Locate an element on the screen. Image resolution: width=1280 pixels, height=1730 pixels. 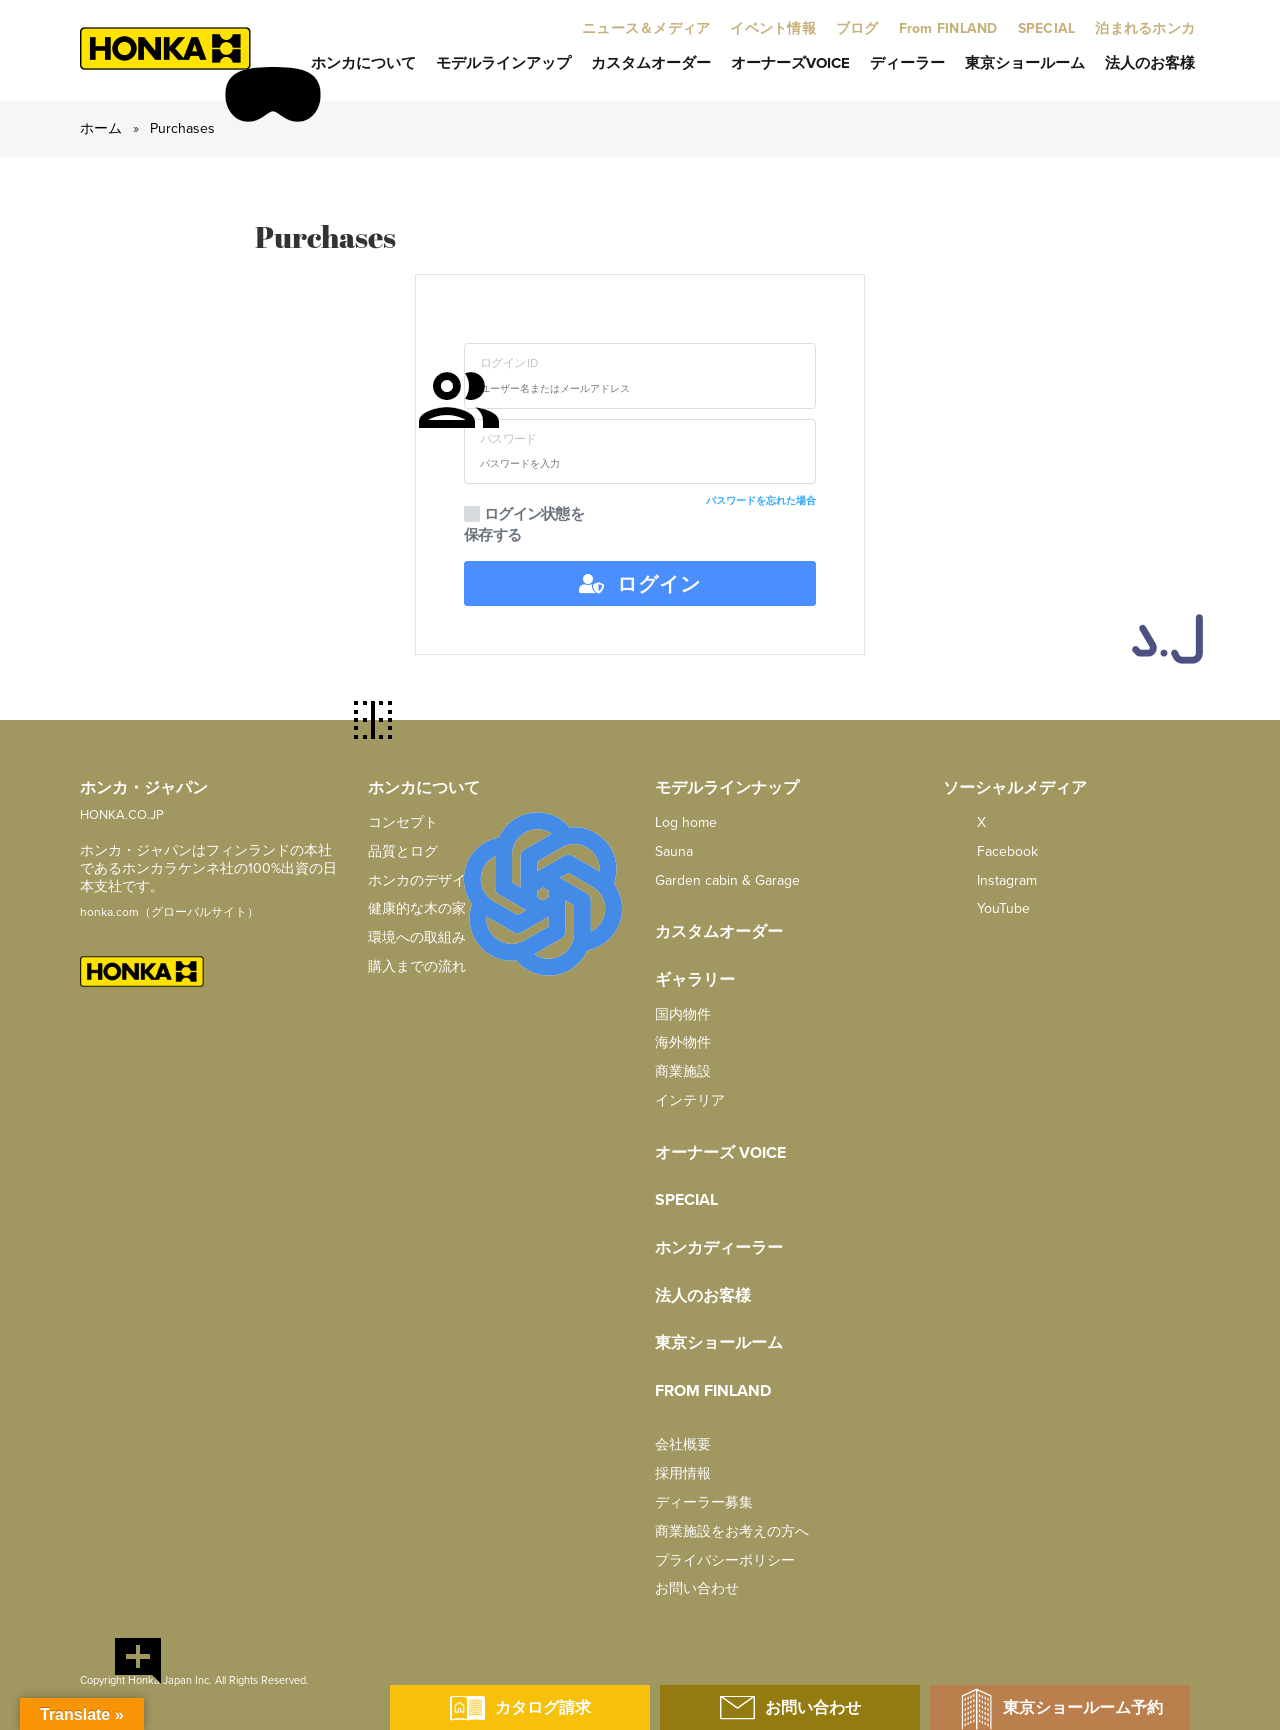
represents Libyan dinar currency is located at coordinates (1167, 642).